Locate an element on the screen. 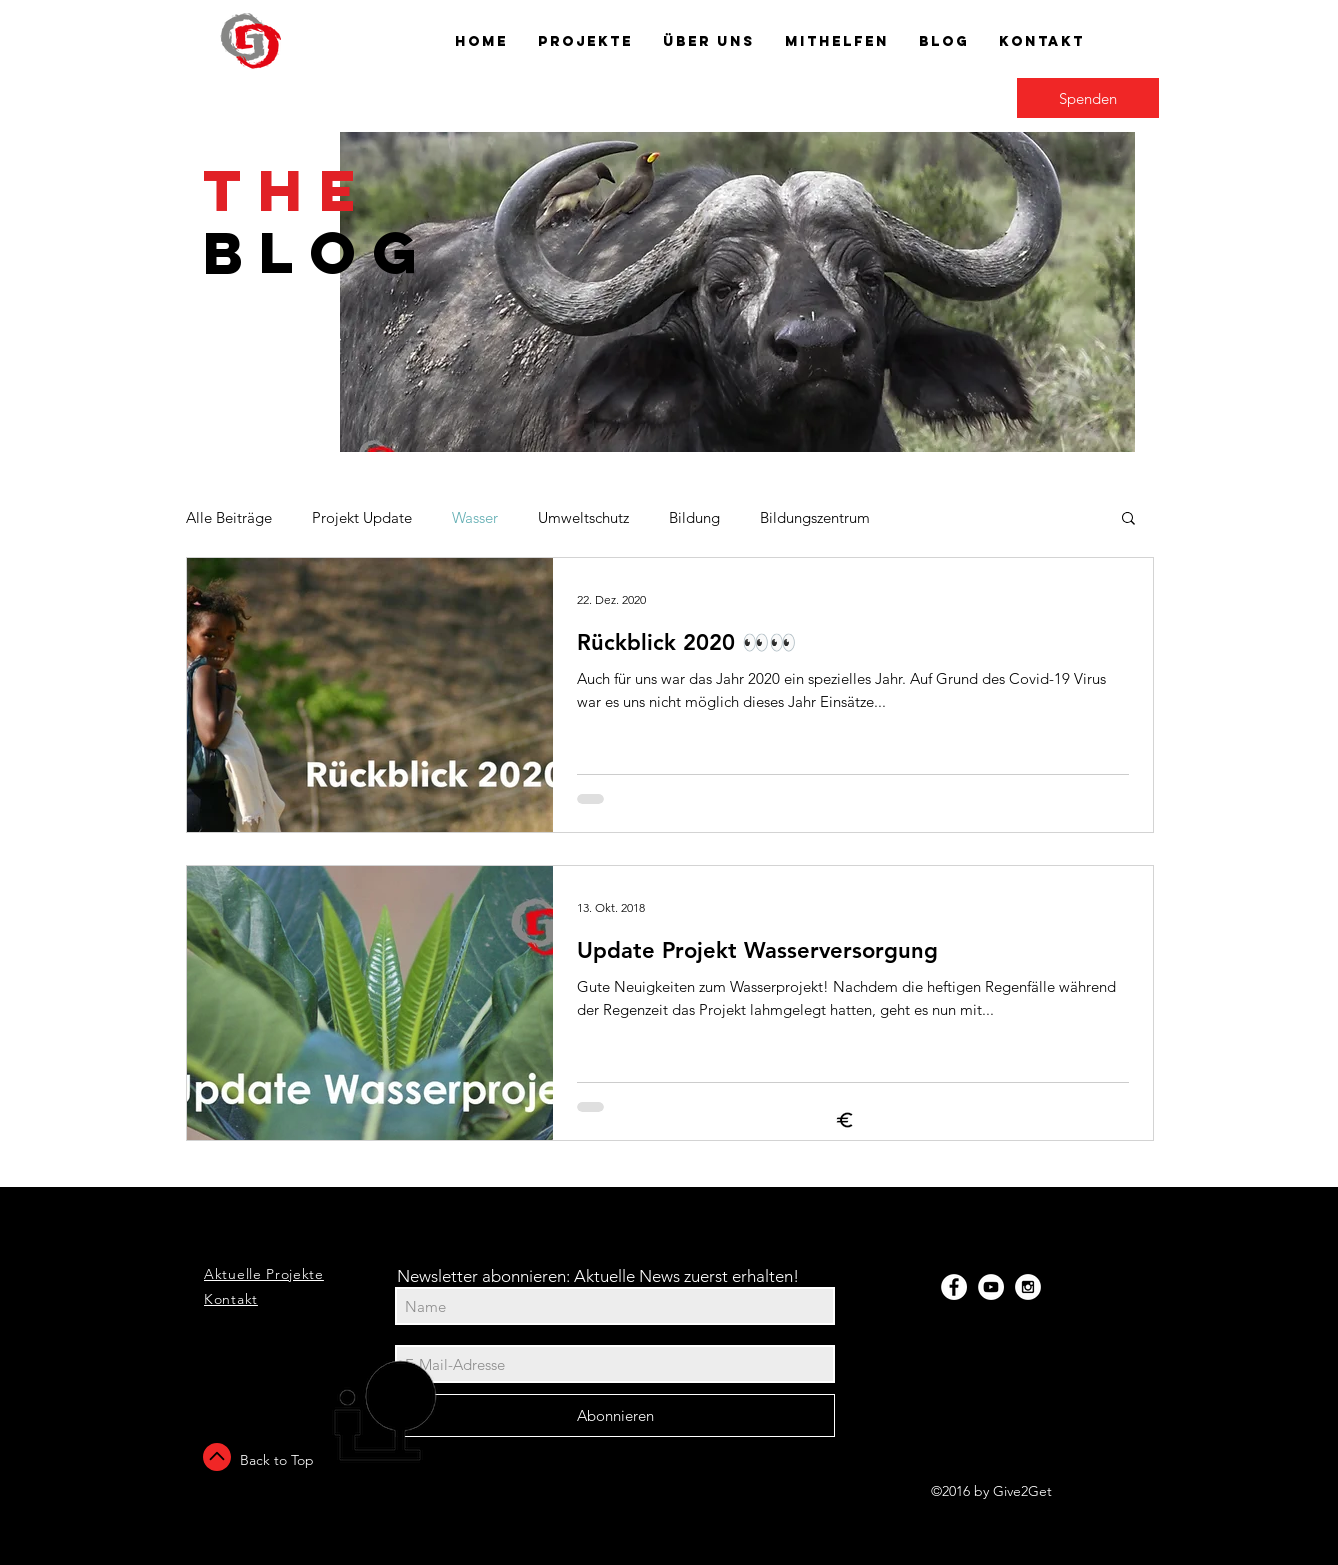 This screenshot has width=1338, height=1565. view outdoor or nature-related content is located at coordinates (385, 1410).